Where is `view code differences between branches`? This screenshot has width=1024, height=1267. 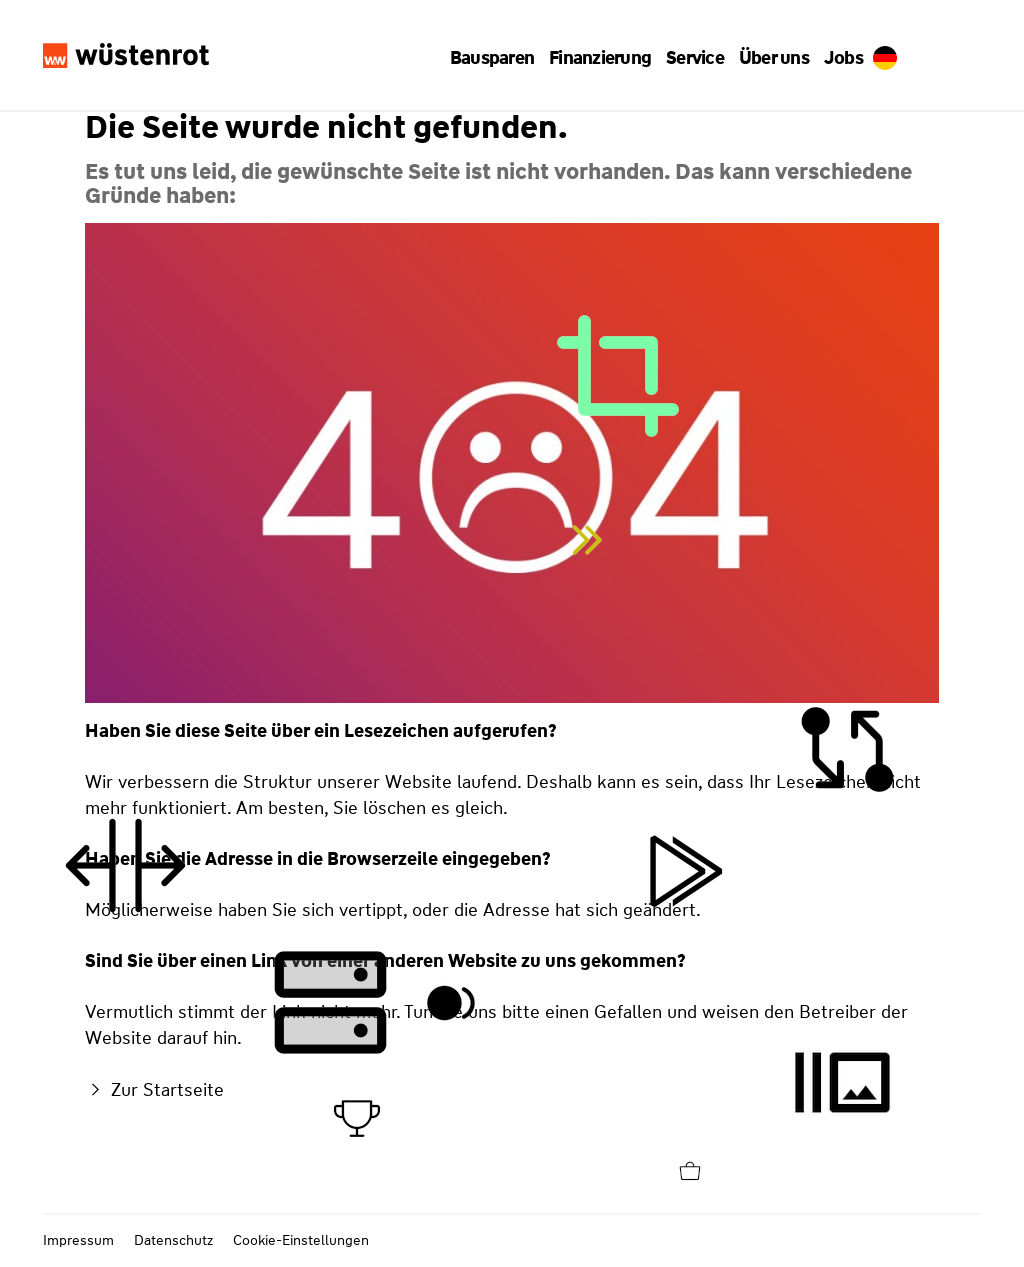 view code differences between branches is located at coordinates (847, 749).